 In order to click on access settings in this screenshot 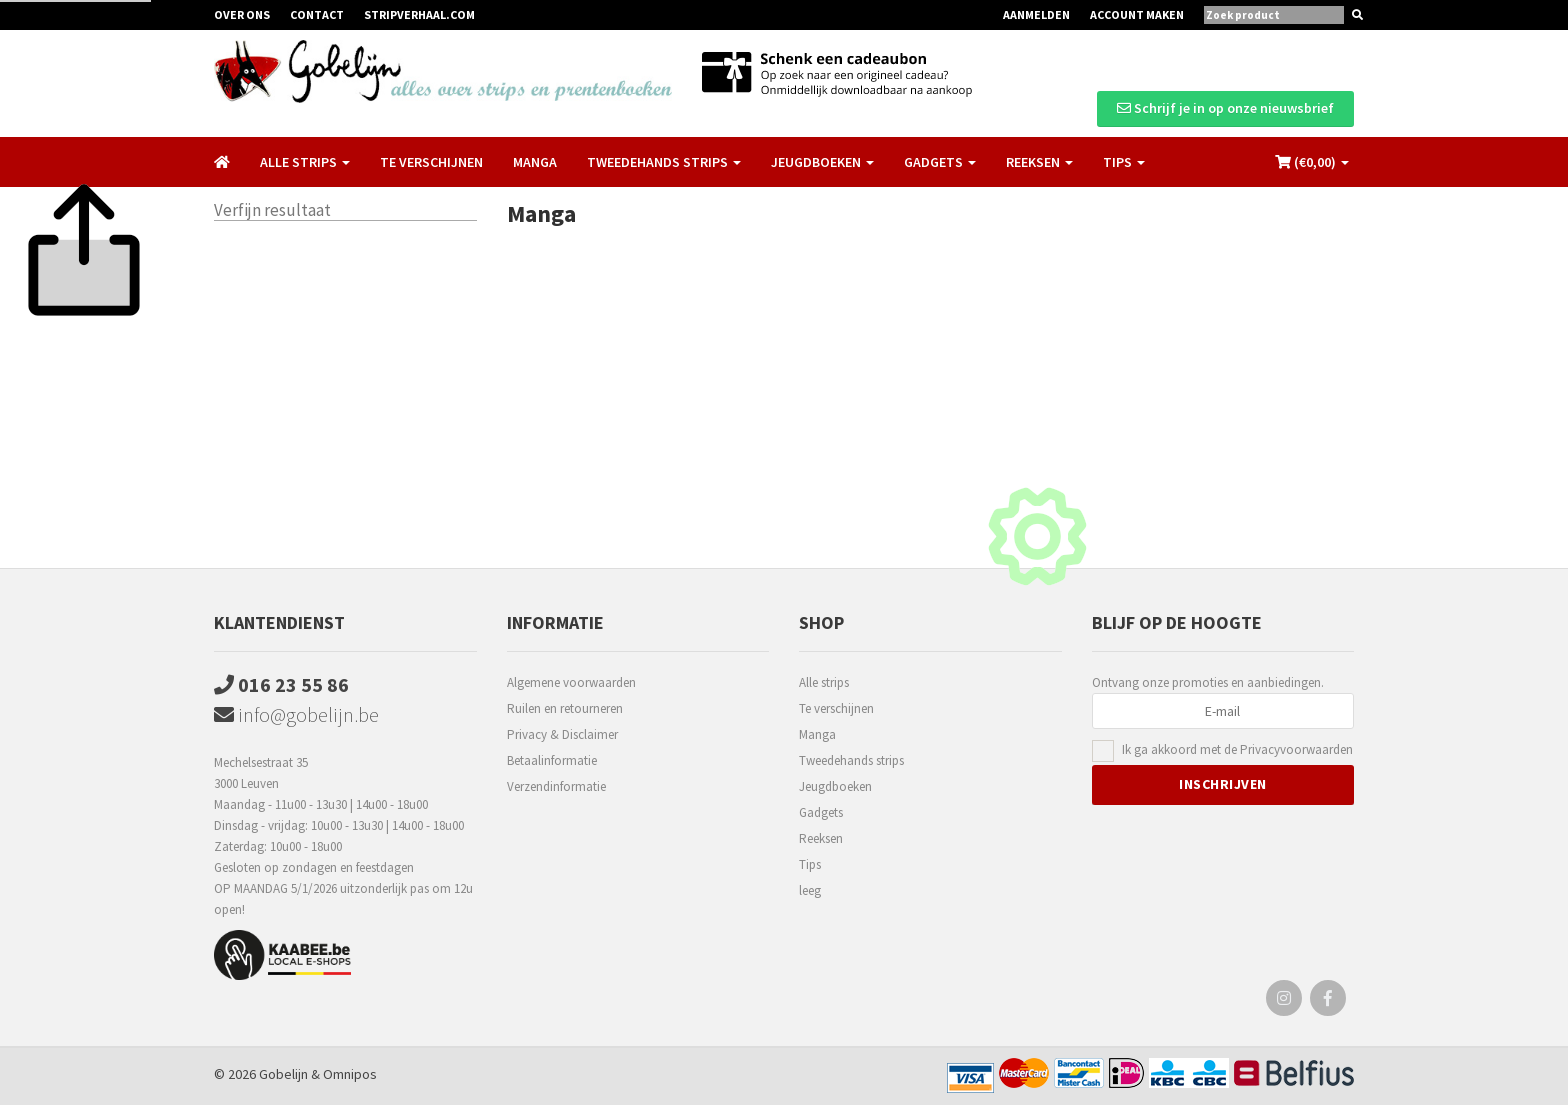, I will do `click(1037, 536)`.